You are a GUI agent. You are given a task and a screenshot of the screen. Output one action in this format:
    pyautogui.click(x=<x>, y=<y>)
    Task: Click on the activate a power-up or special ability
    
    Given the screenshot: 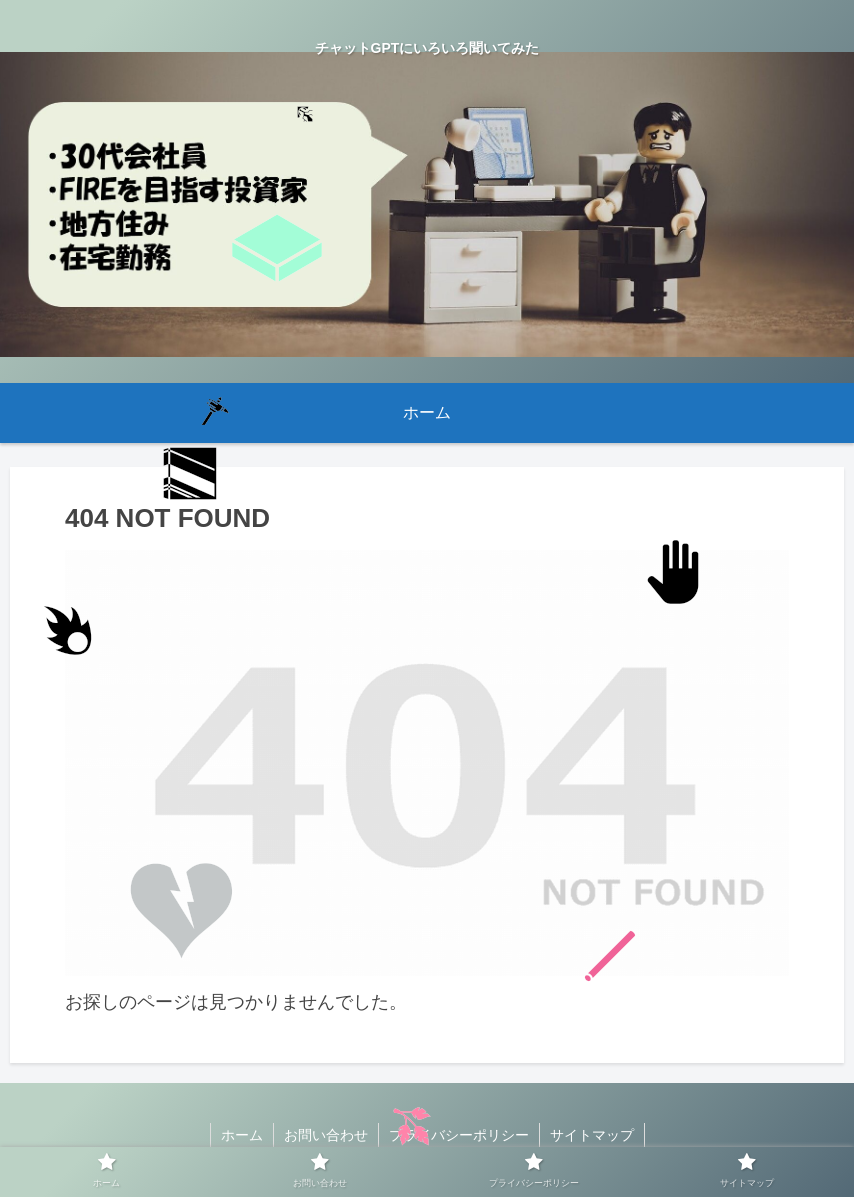 What is the action you would take?
    pyautogui.click(x=305, y=114)
    